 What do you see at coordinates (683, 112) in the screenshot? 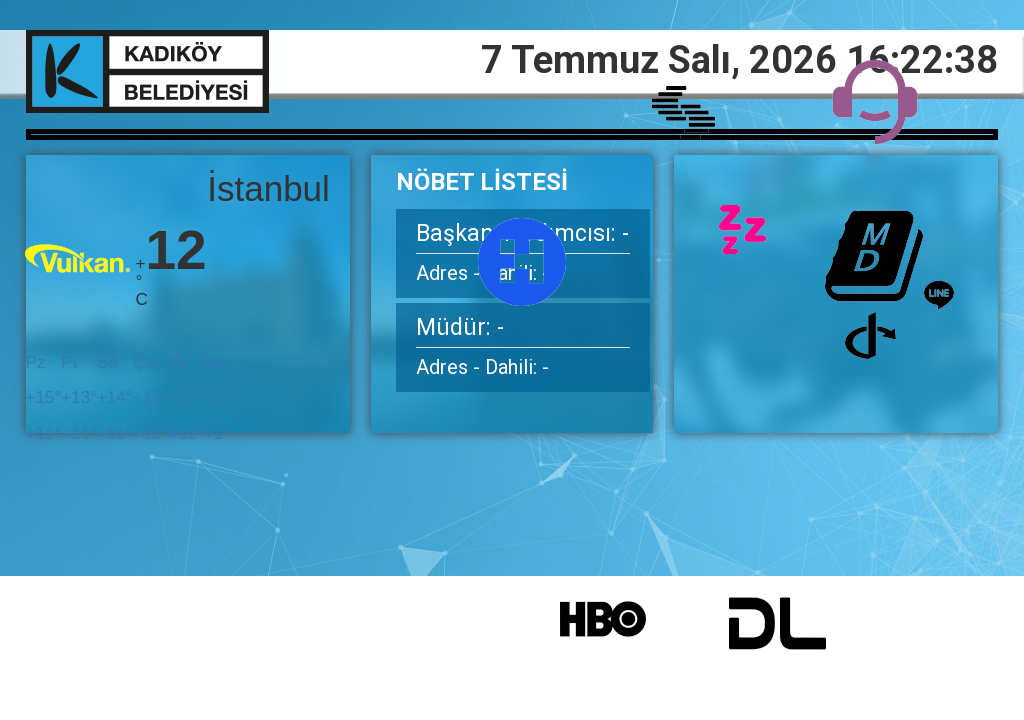
I see `Contentstack logo` at bounding box center [683, 112].